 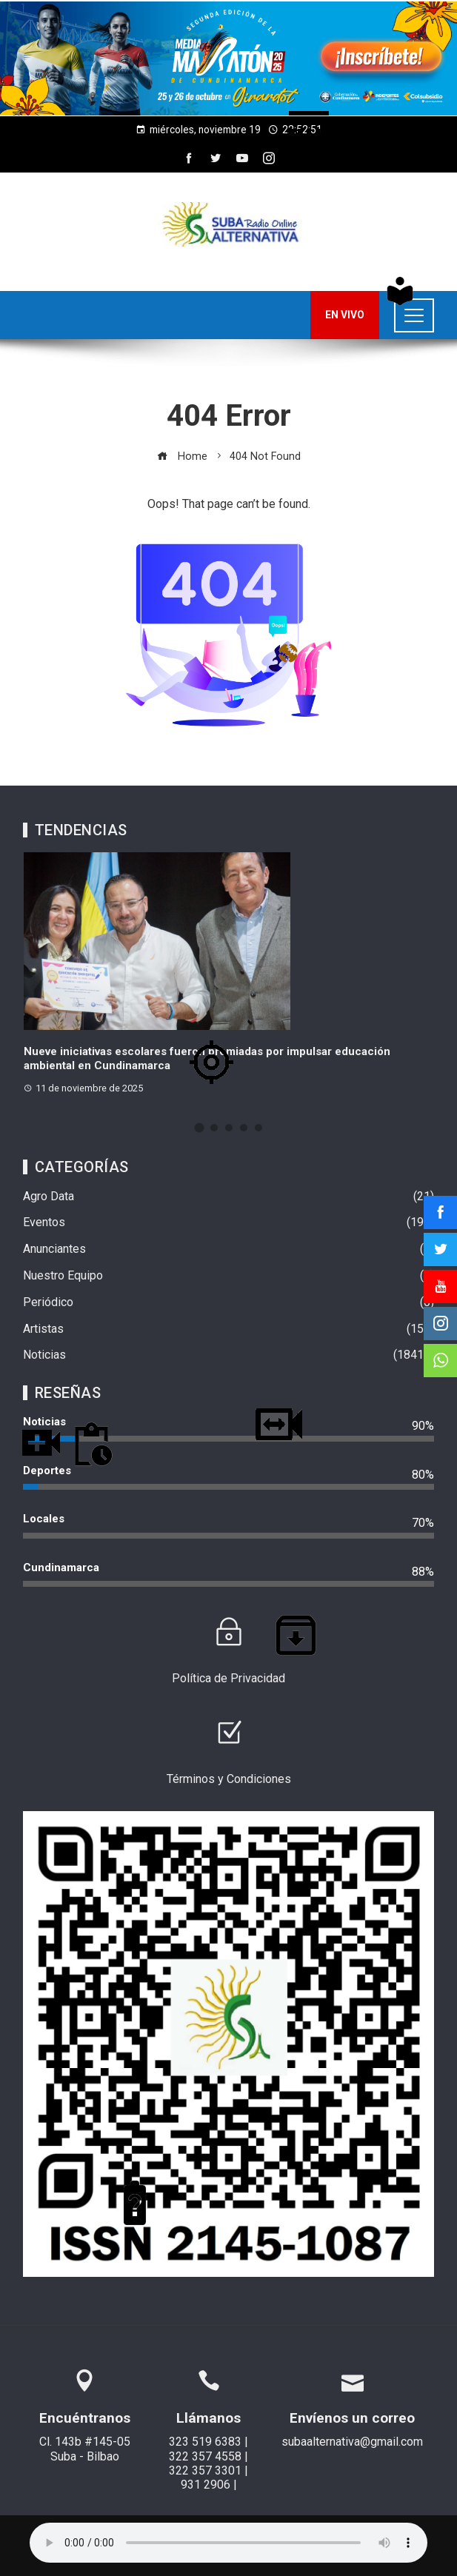 I want to click on switch between front and rear camera during video recording, so click(x=278, y=1424).